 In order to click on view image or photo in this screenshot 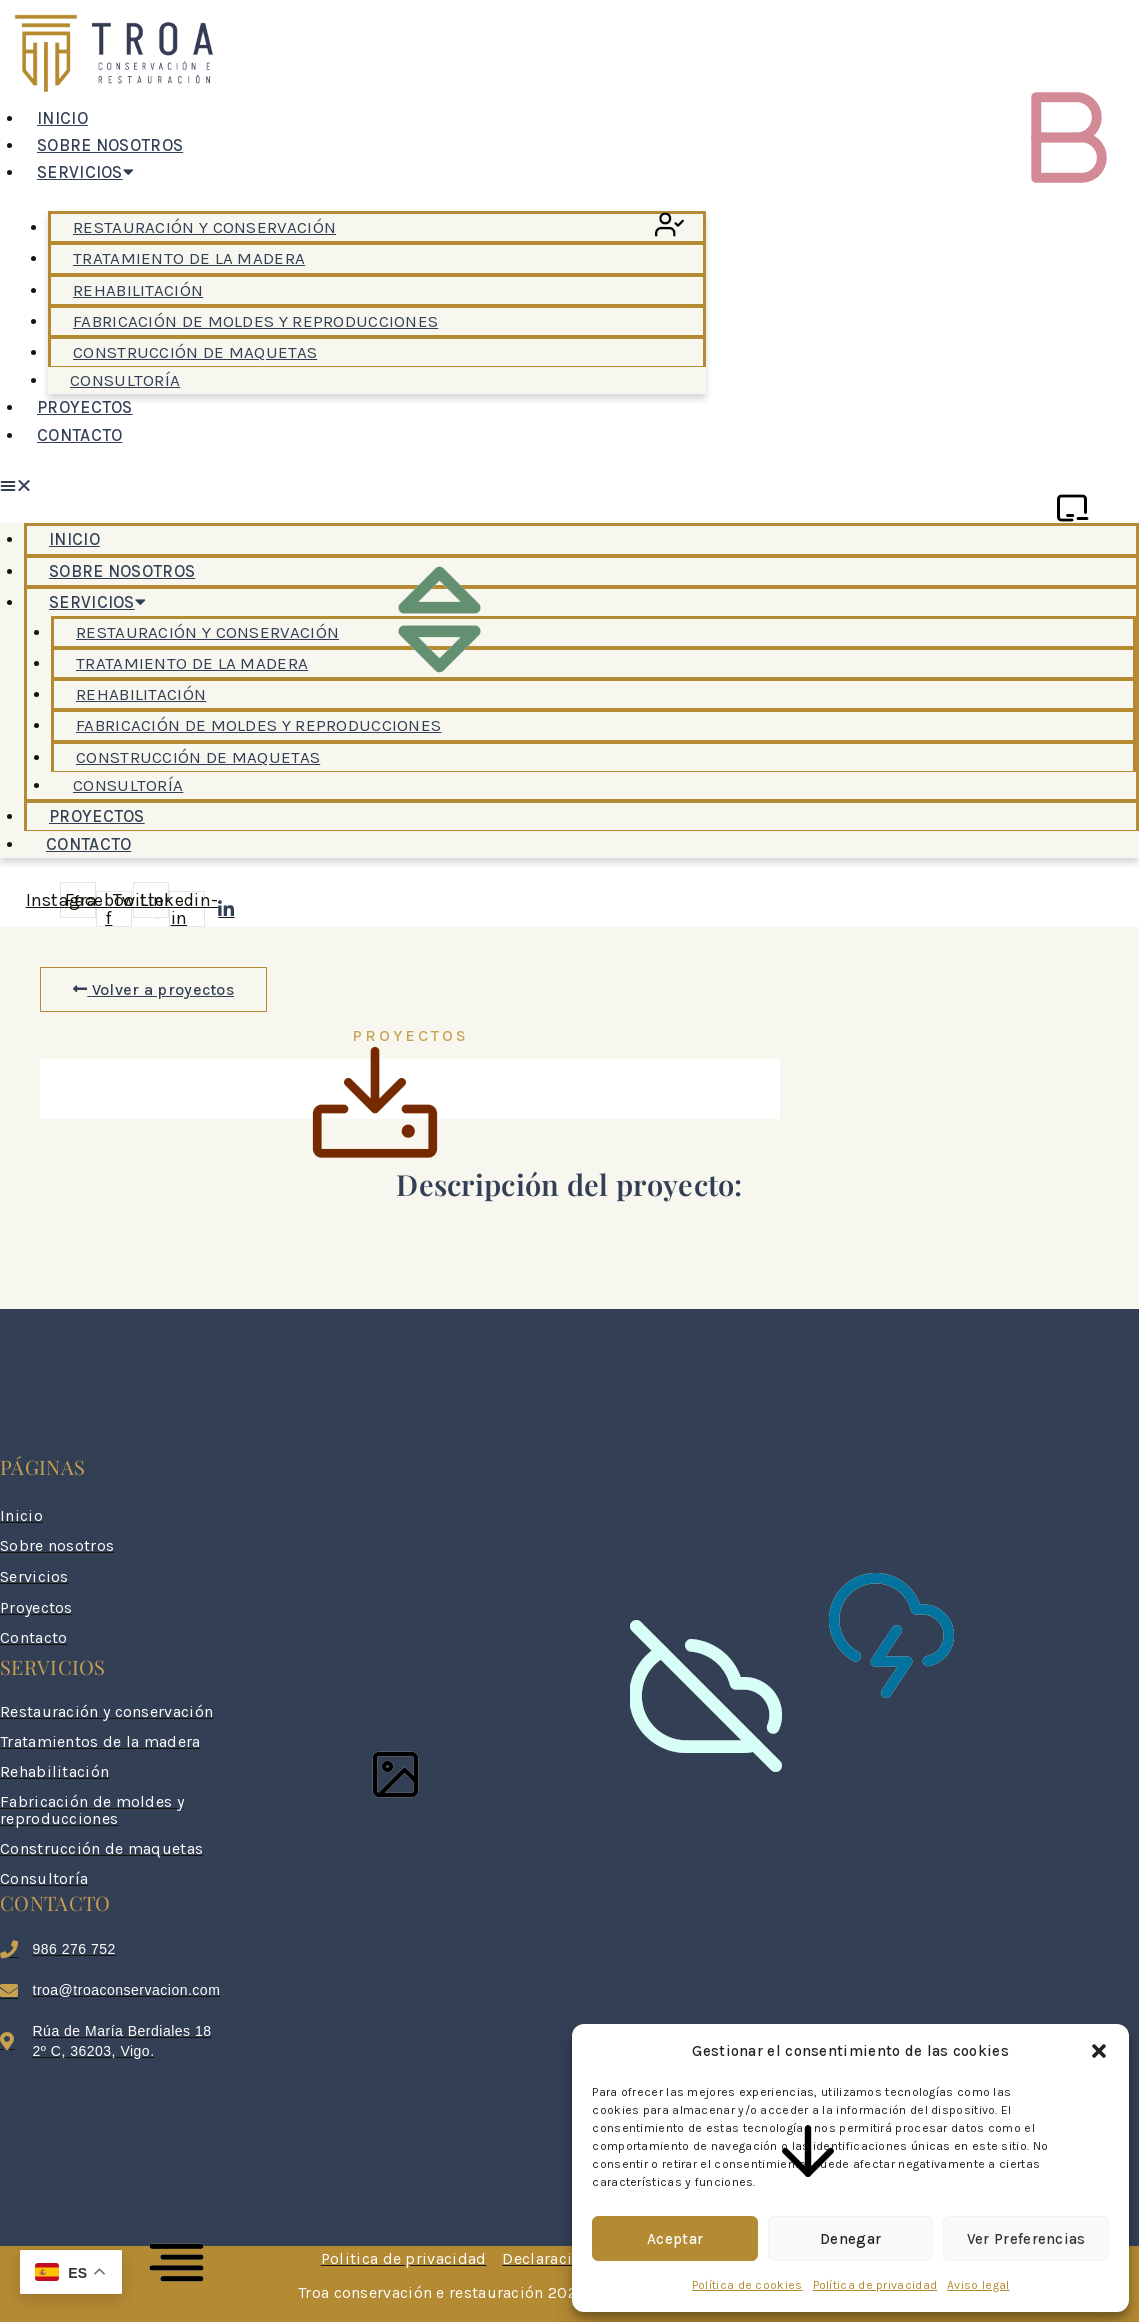, I will do `click(395, 1774)`.